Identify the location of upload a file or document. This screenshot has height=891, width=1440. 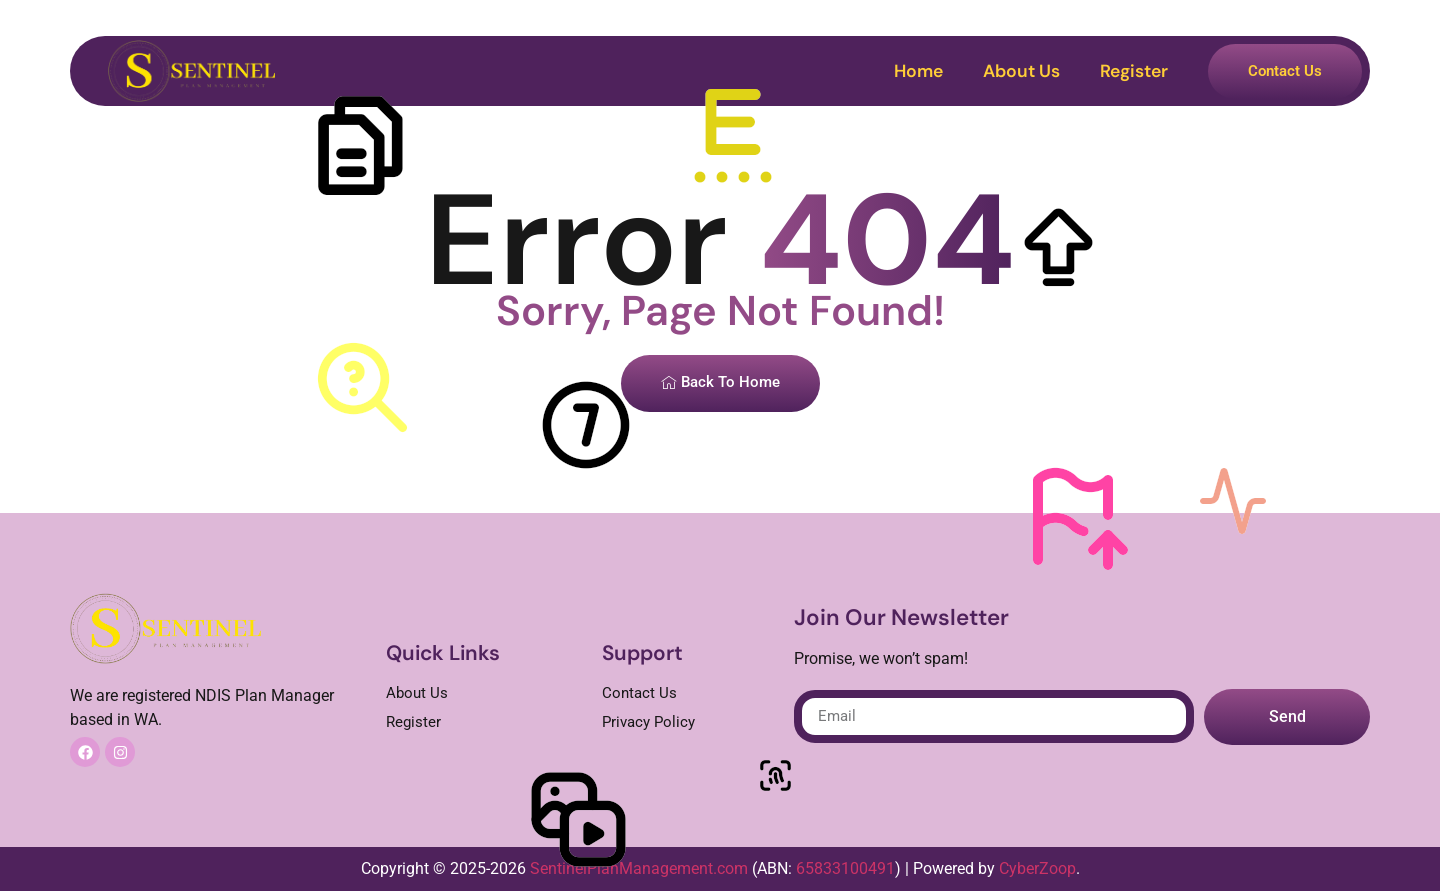
(1058, 246).